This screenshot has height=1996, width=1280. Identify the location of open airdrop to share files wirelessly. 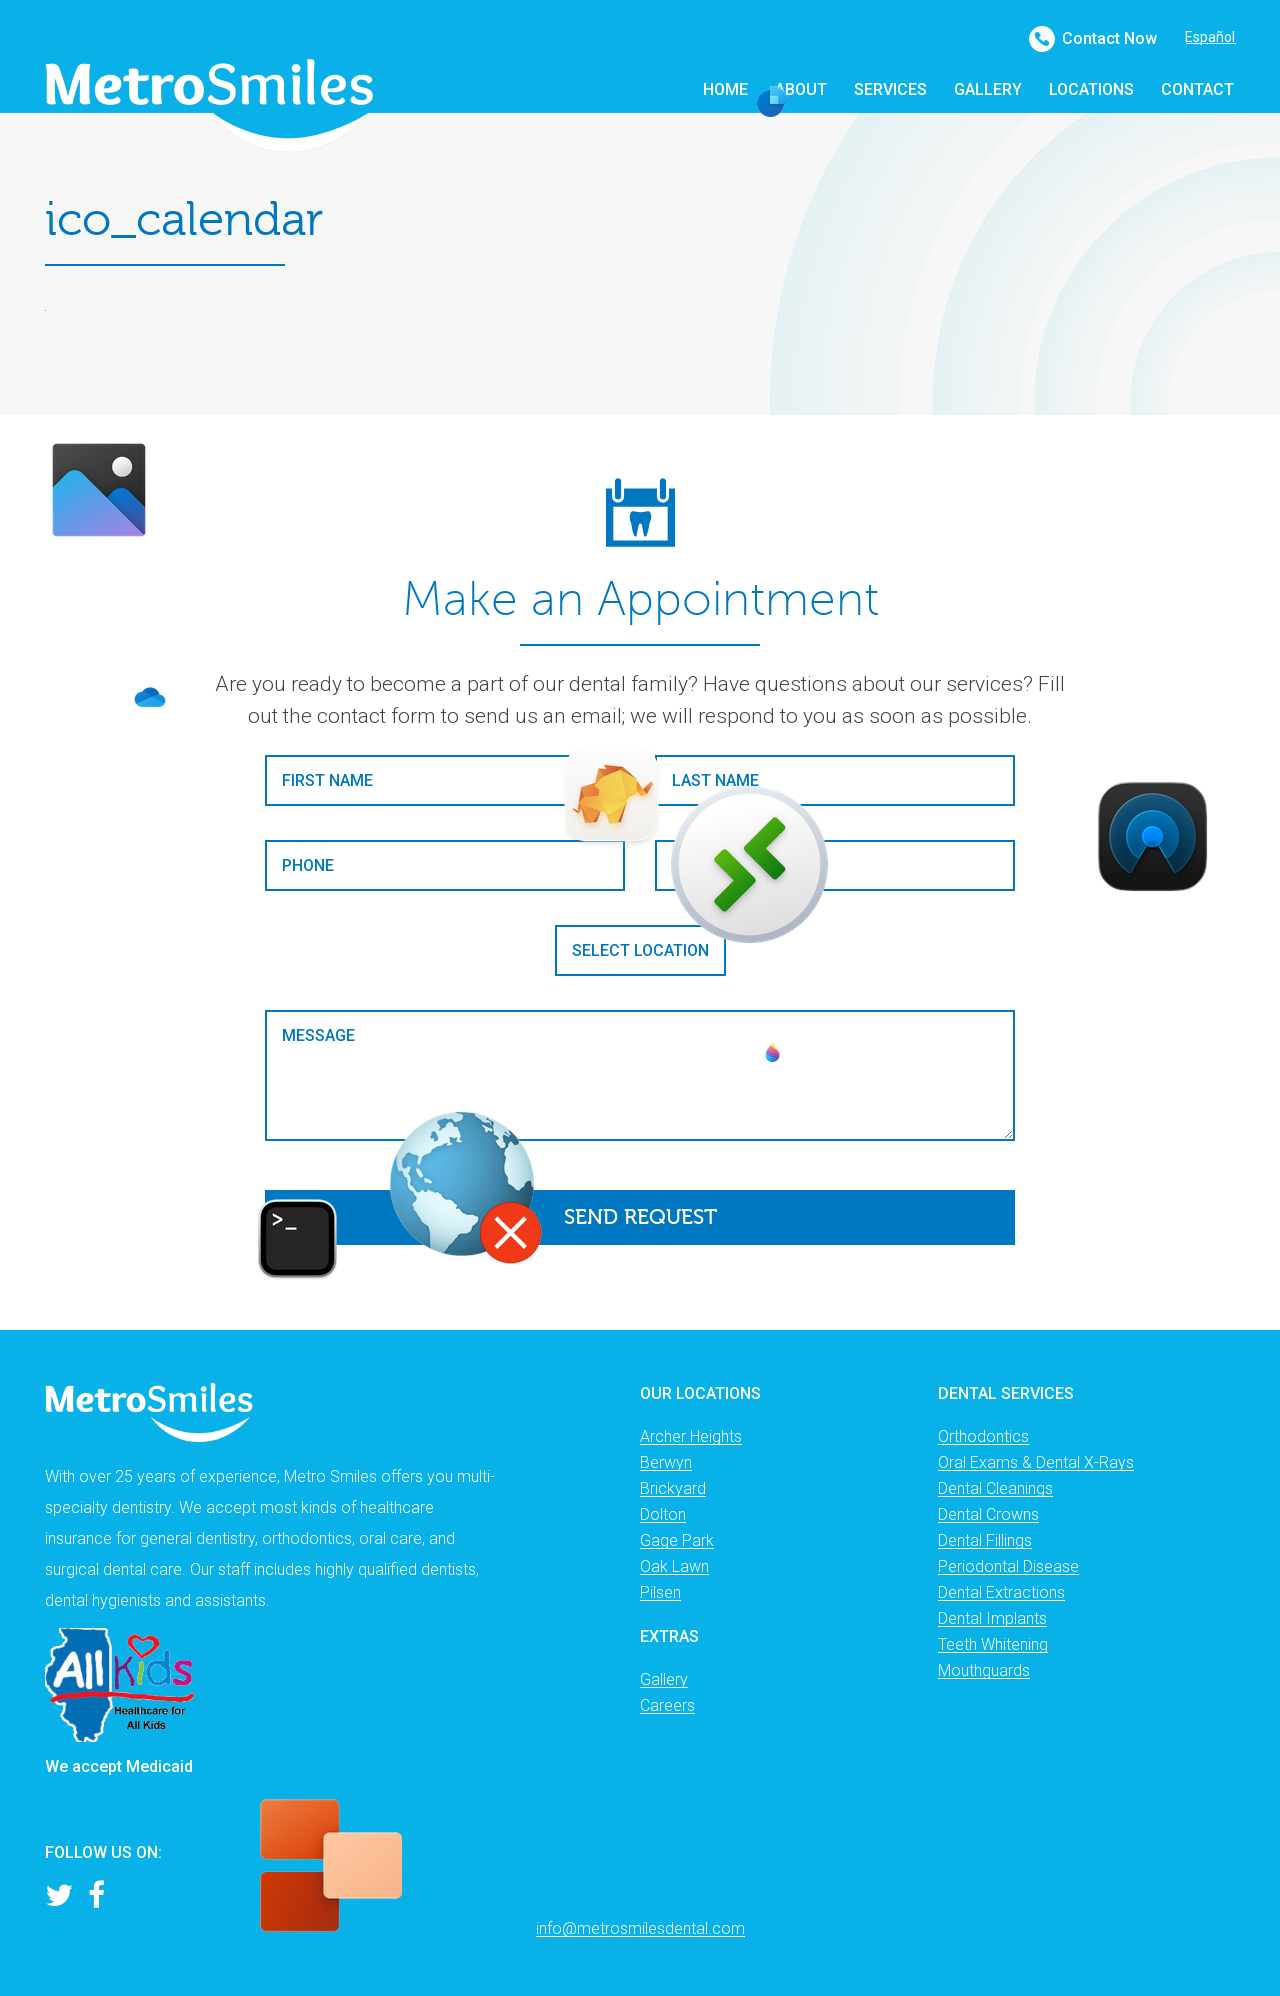
(1152, 836).